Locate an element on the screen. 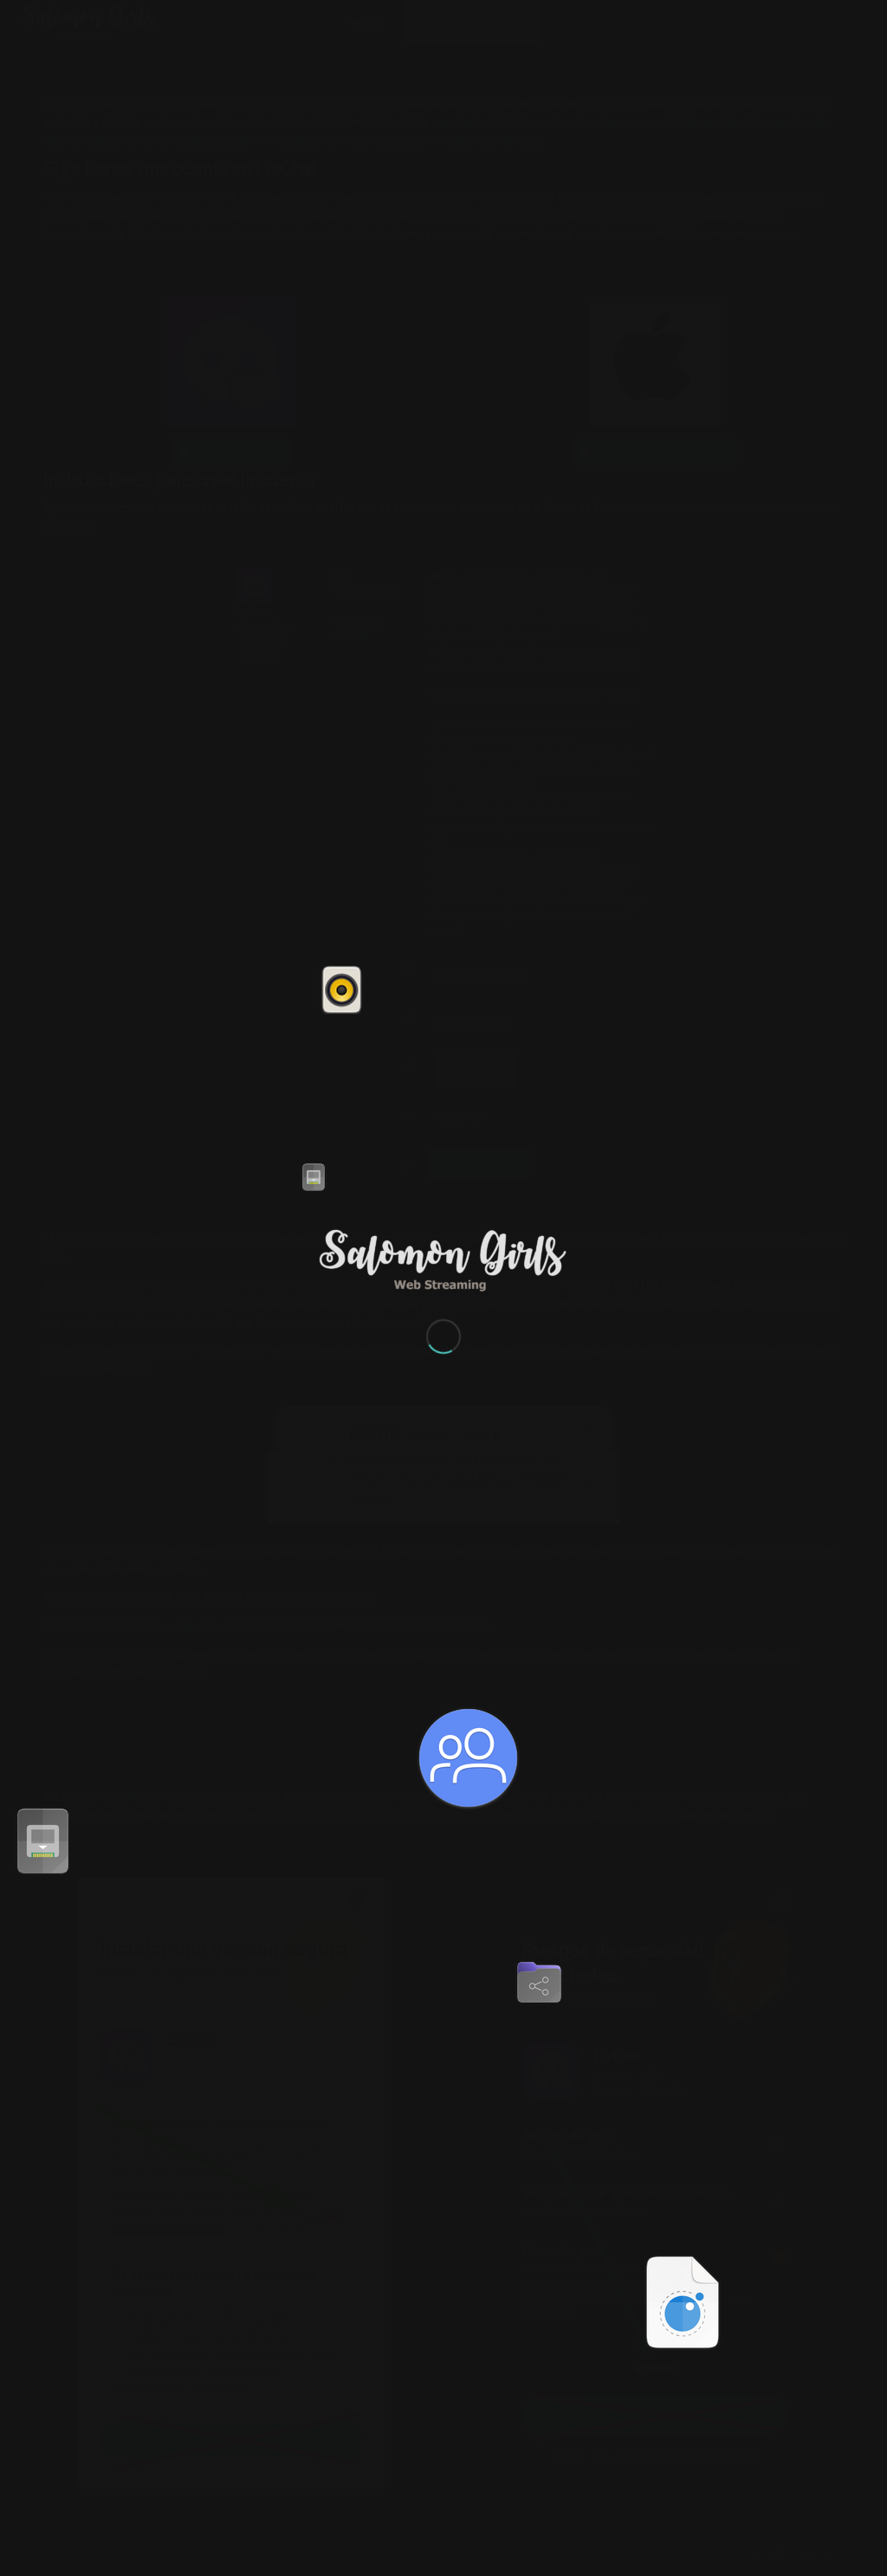 The width and height of the screenshot is (887, 2576). lua script file is located at coordinates (683, 2302).